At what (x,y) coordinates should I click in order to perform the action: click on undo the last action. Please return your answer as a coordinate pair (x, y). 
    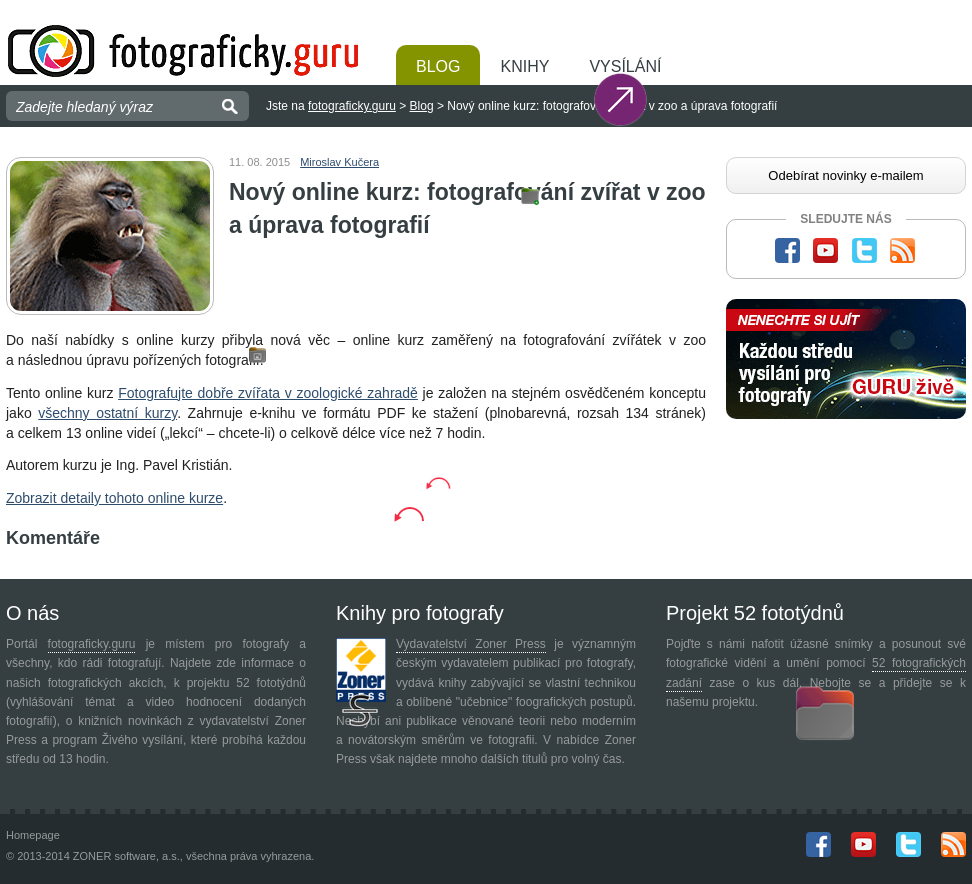
    Looking at the image, I should click on (439, 483).